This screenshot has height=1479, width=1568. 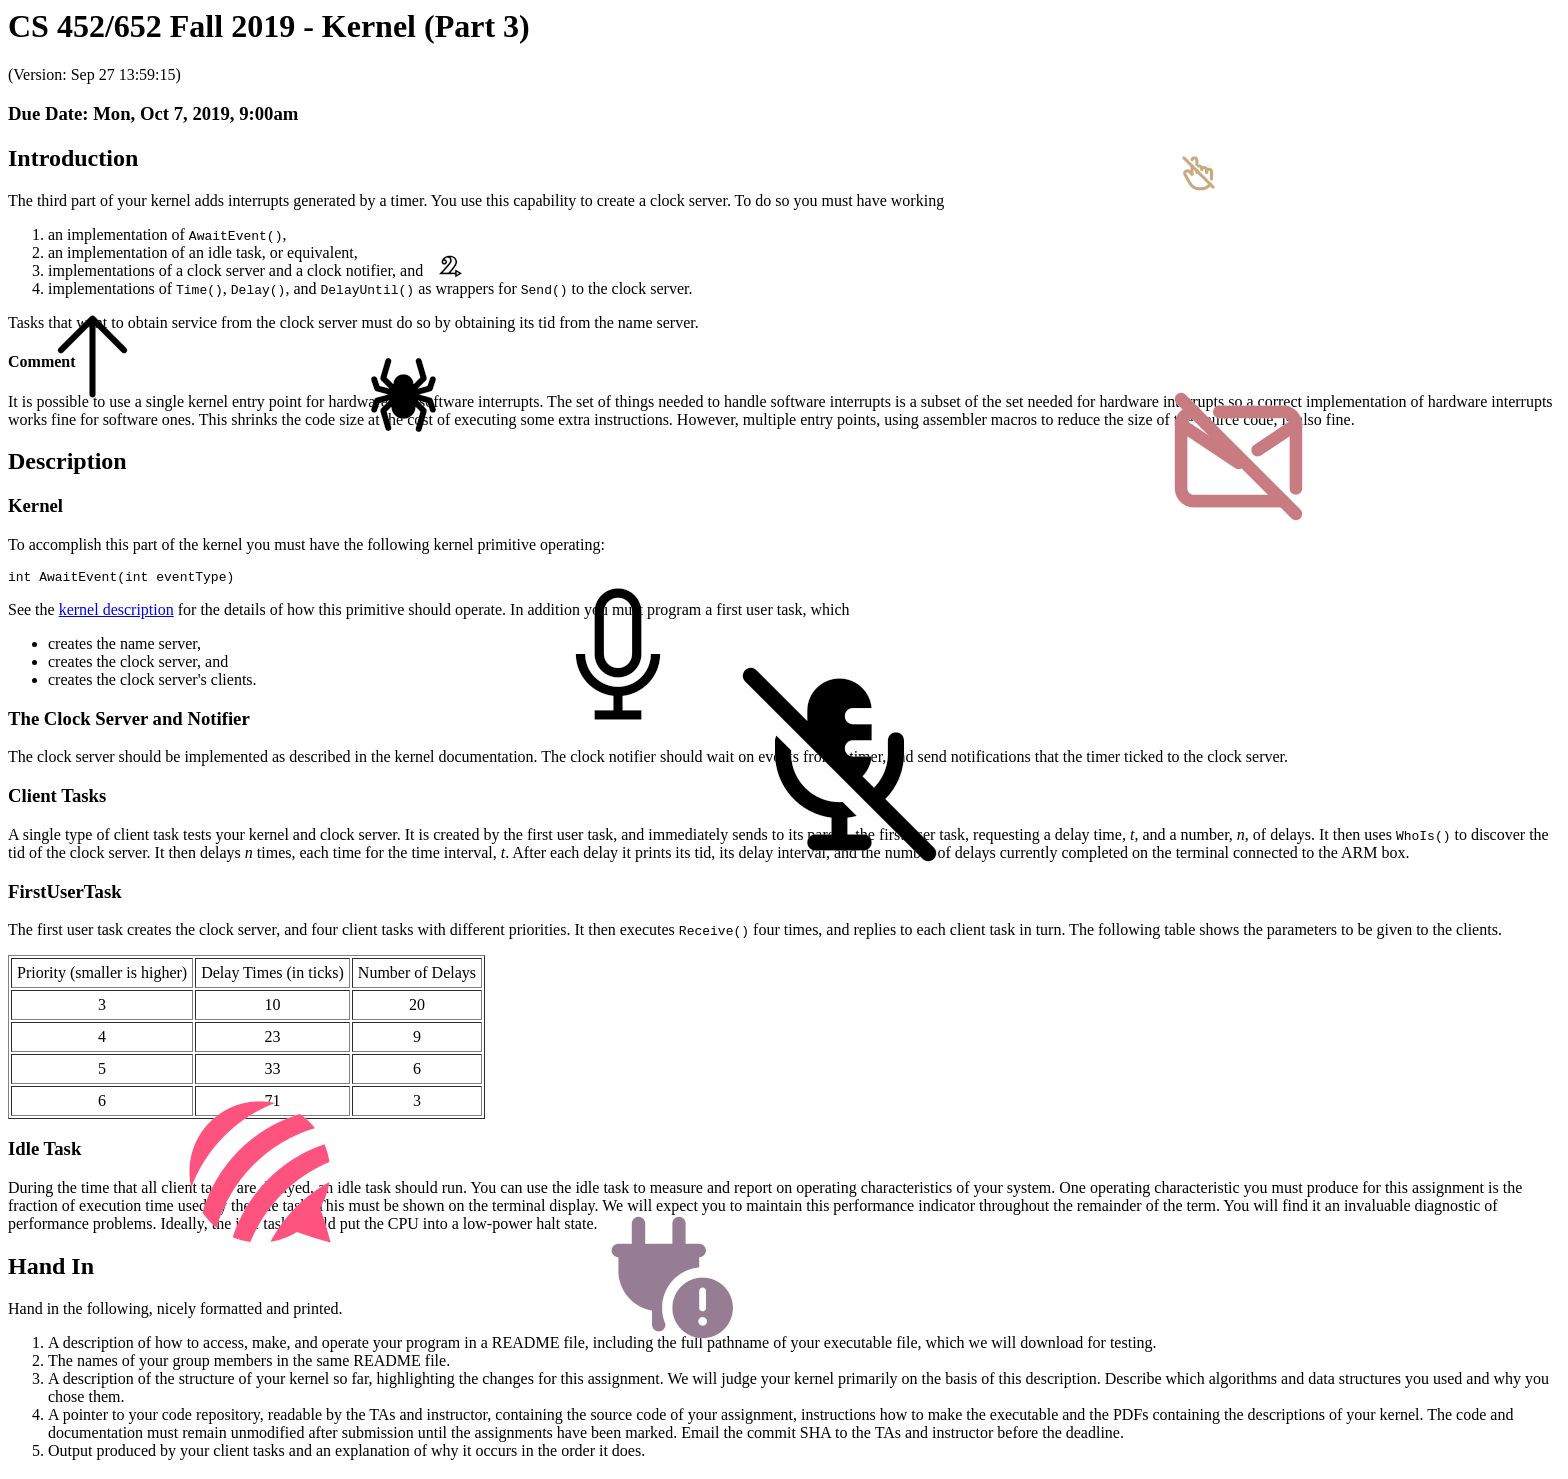 What do you see at coordinates (450, 266) in the screenshot?
I see `draft2digital publishing platform logo` at bounding box center [450, 266].